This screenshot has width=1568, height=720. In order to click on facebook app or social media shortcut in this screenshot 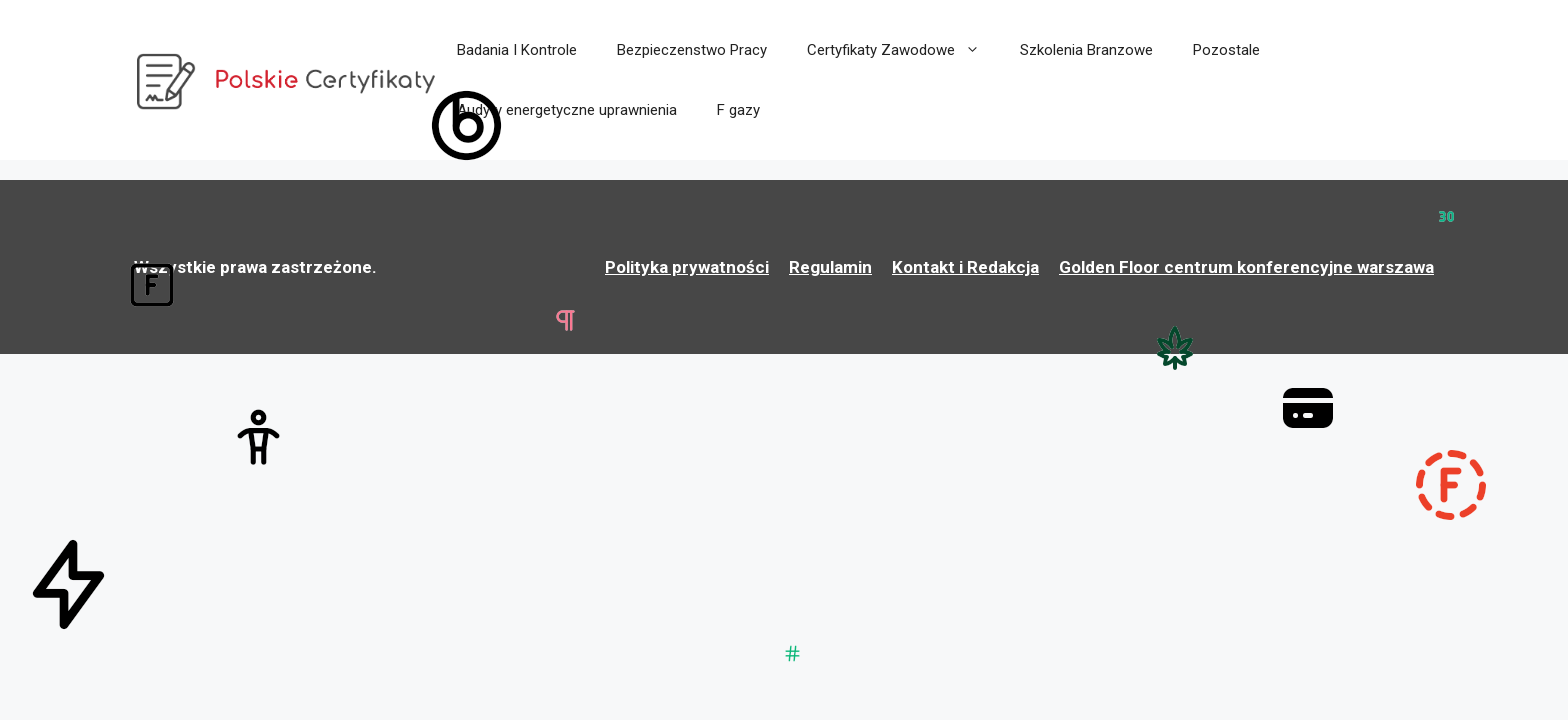, I will do `click(152, 285)`.